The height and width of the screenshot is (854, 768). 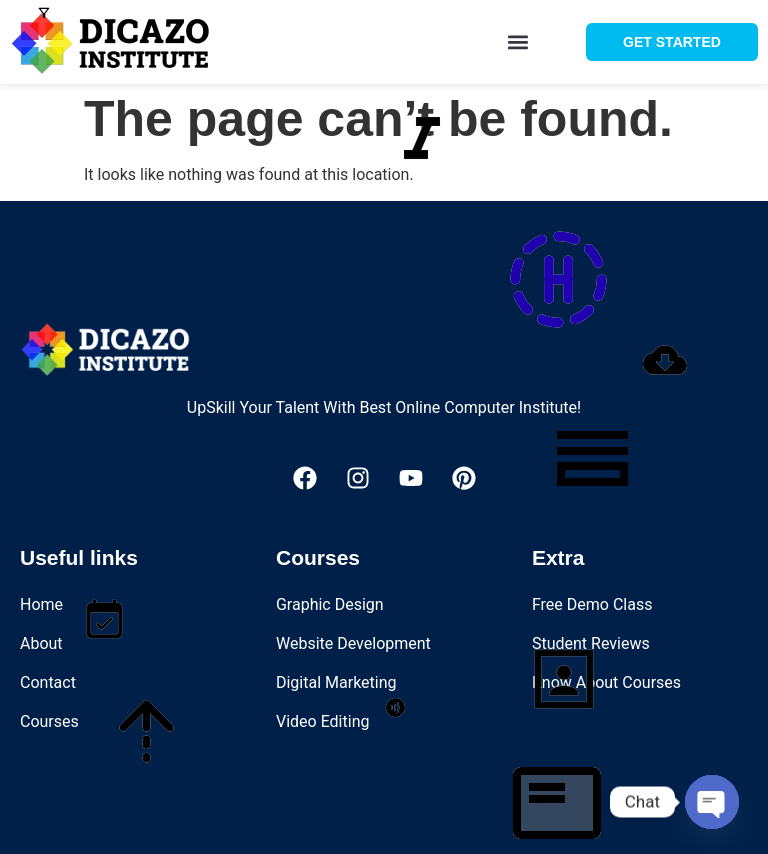 I want to click on filter or sort content, so click(x=44, y=13).